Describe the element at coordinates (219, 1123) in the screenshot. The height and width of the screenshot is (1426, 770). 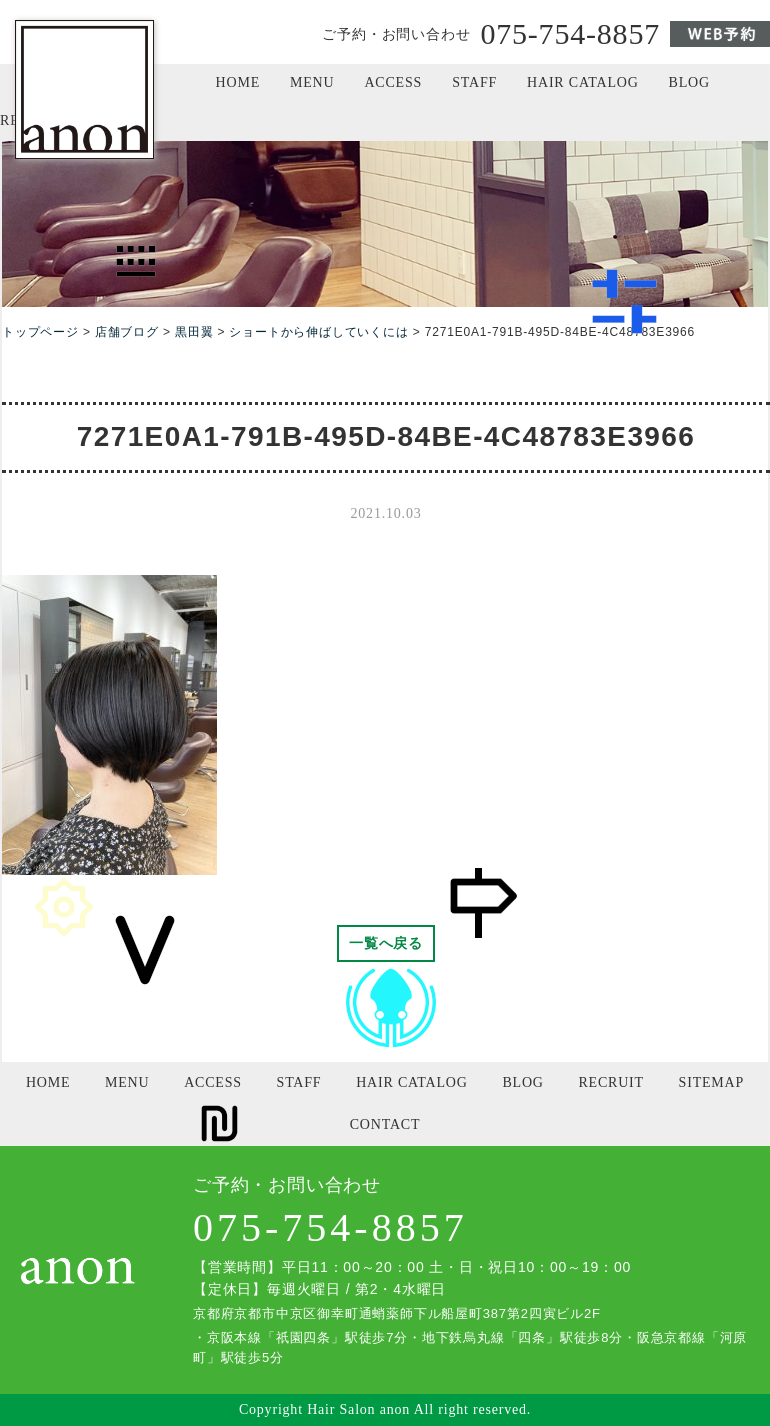
I see `indicates price or amount in Israeli shekels` at that location.